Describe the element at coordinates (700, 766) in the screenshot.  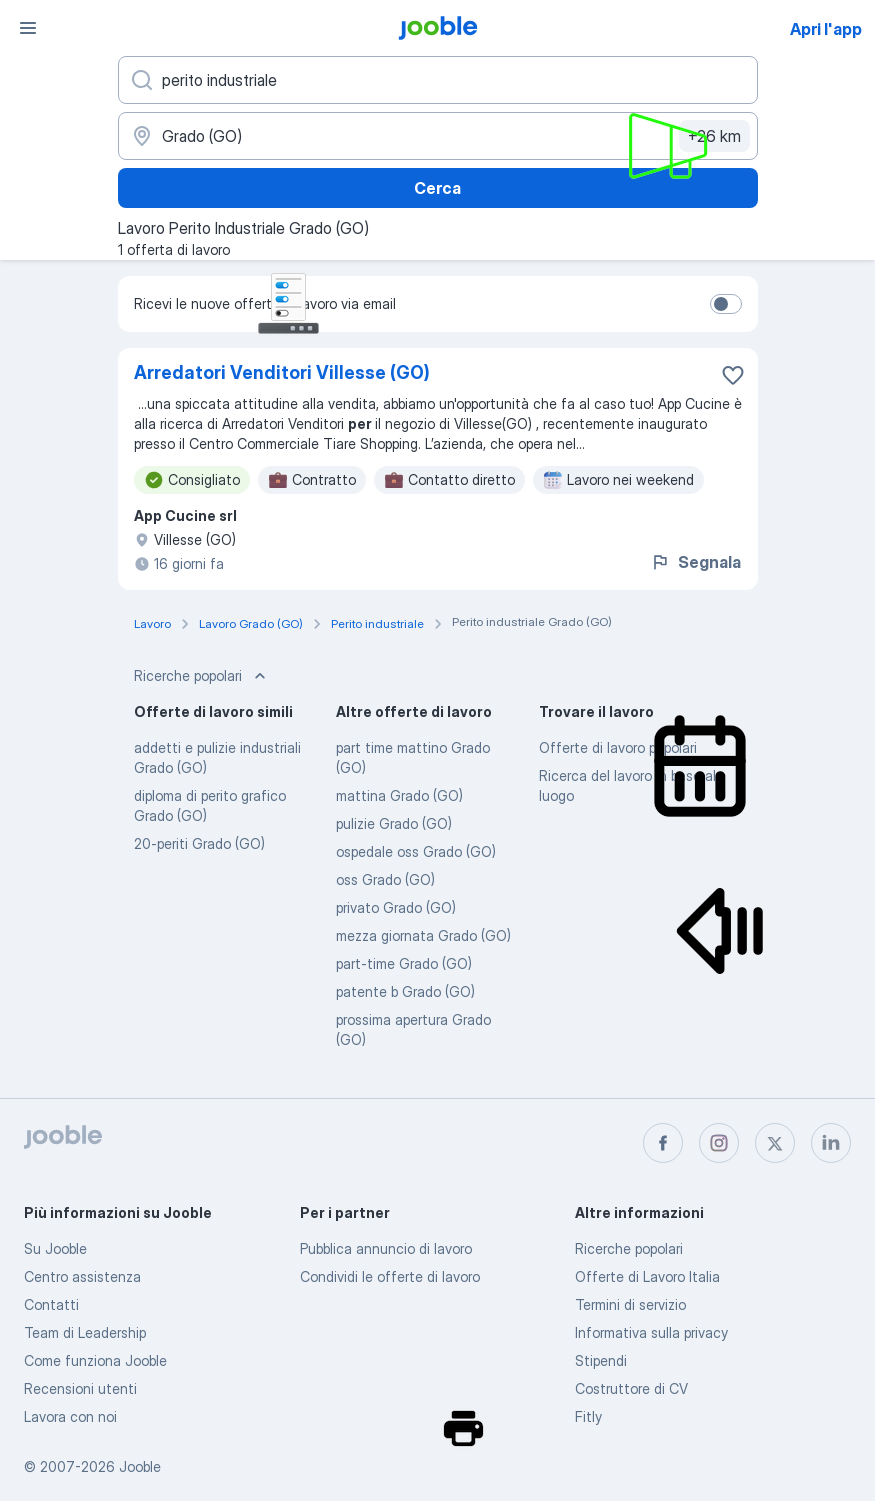
I see `view monthly calendar` at that location.